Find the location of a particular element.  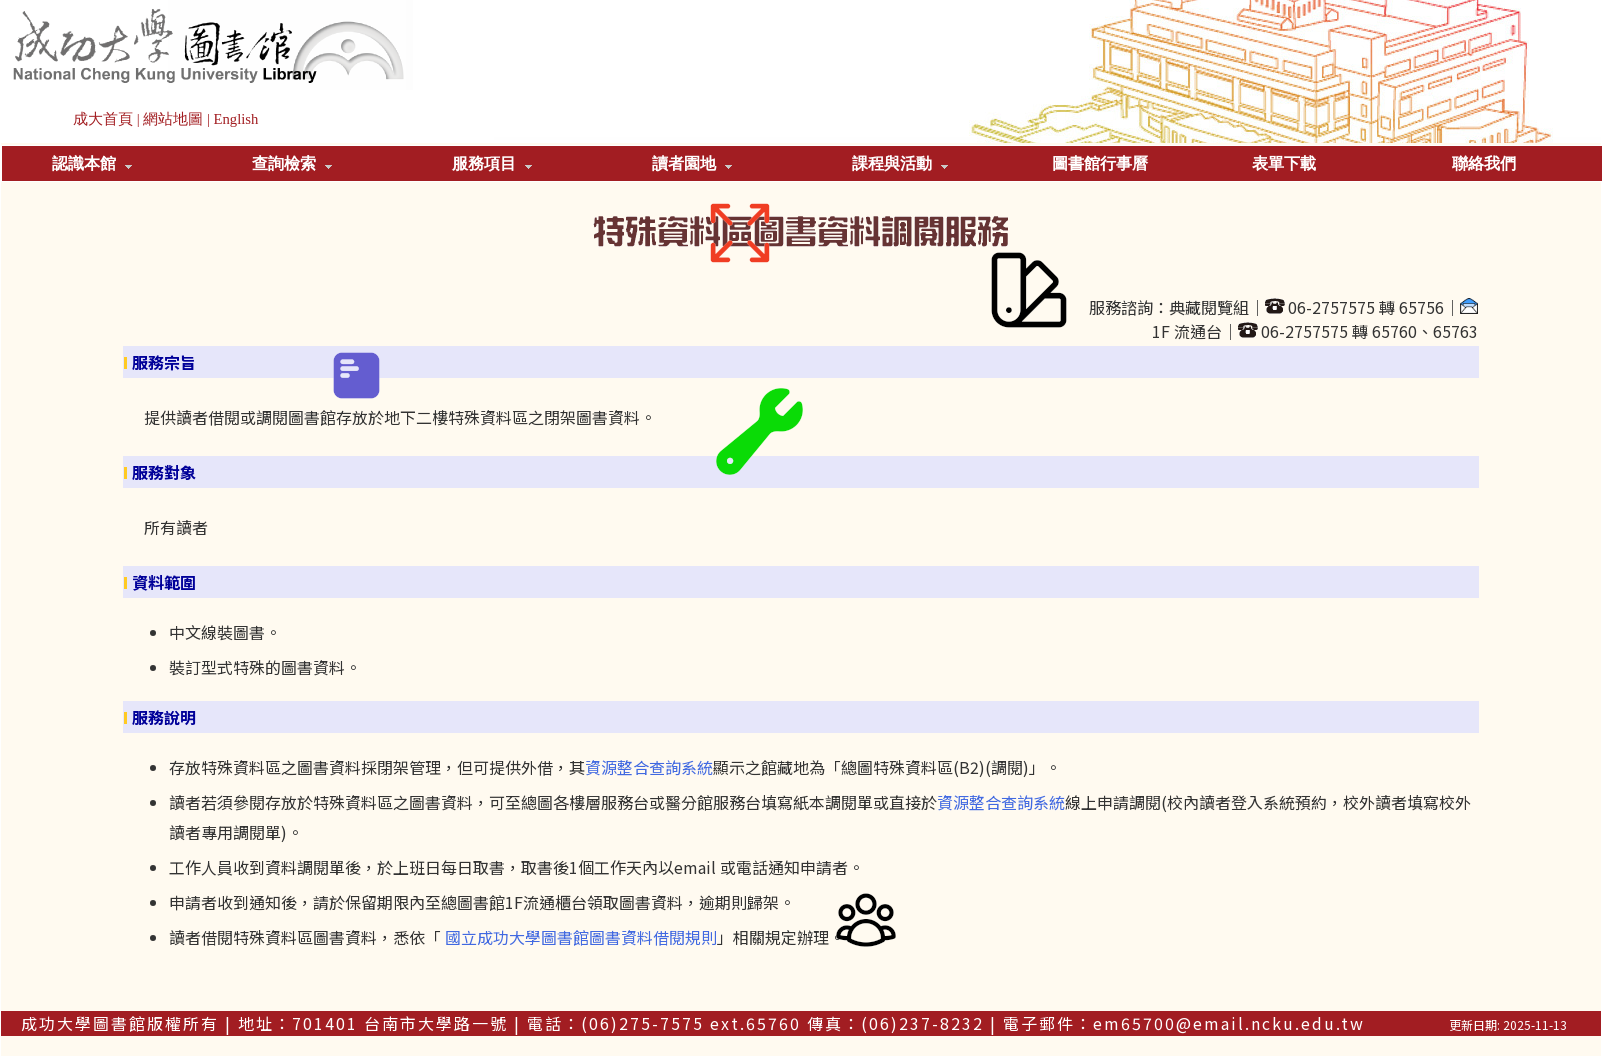

align content to top-left of container is located at coordinates (356, 375).